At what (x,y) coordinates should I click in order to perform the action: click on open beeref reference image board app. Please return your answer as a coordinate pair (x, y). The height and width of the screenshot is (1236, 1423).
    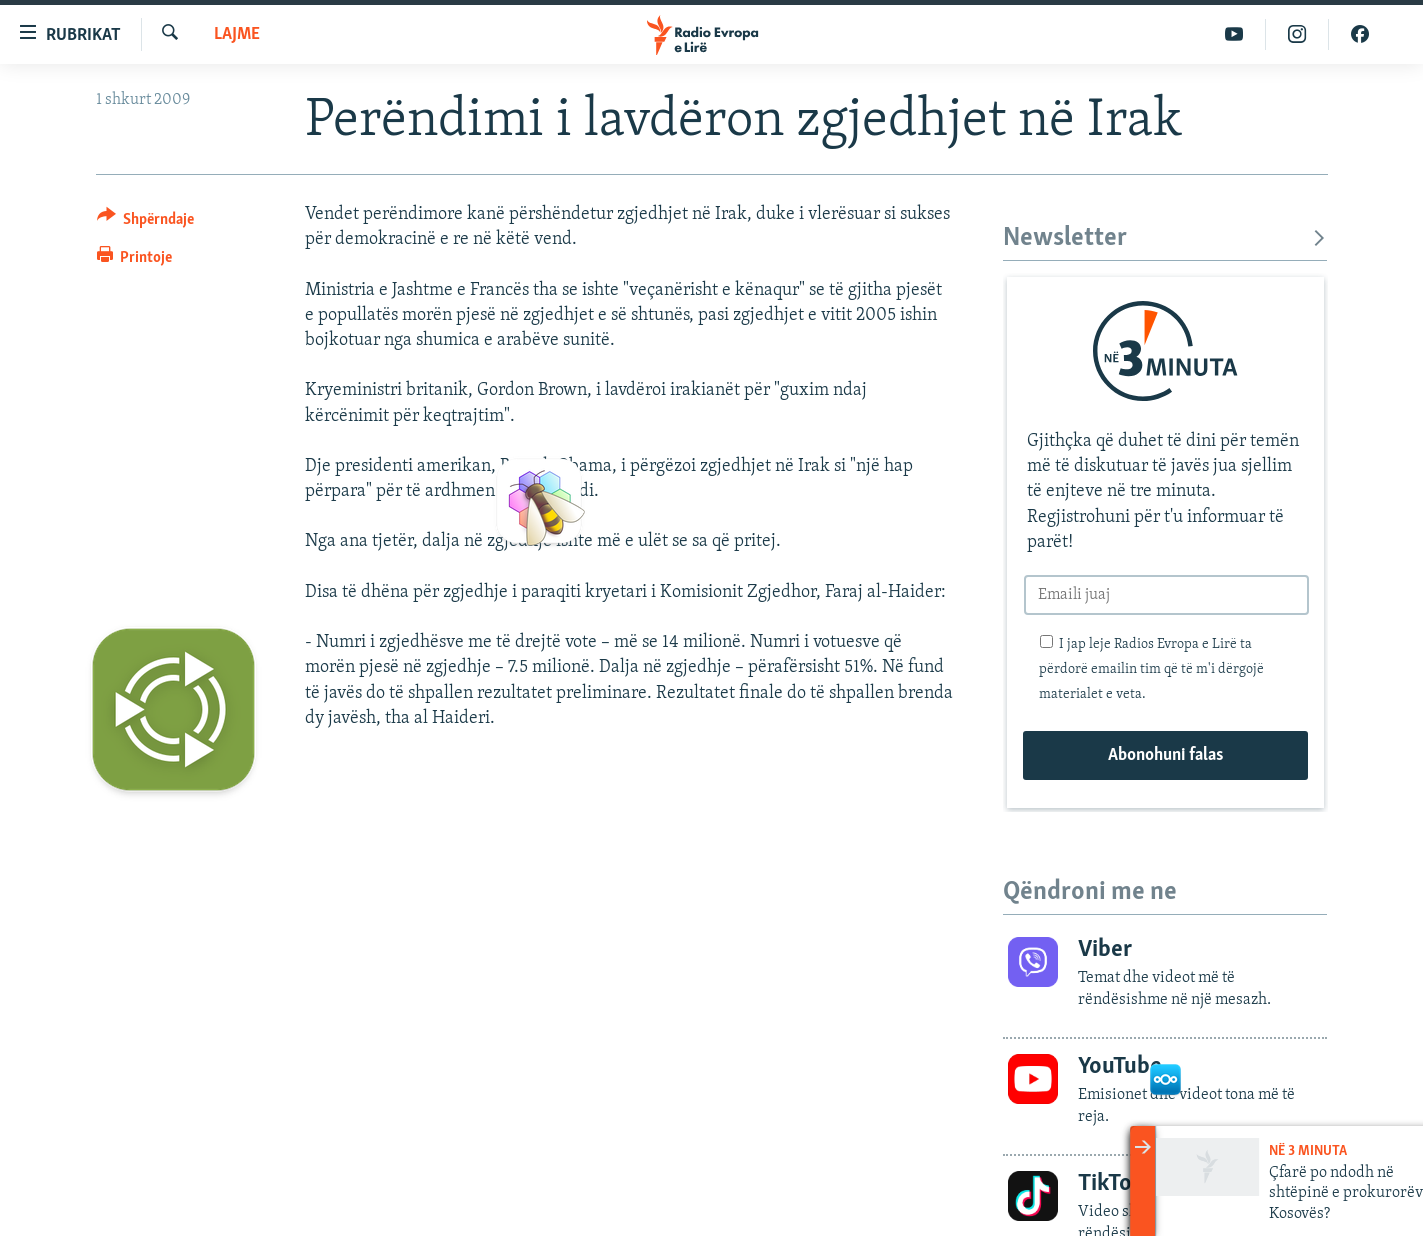
    Looking at the image, I should click on (539, 501).